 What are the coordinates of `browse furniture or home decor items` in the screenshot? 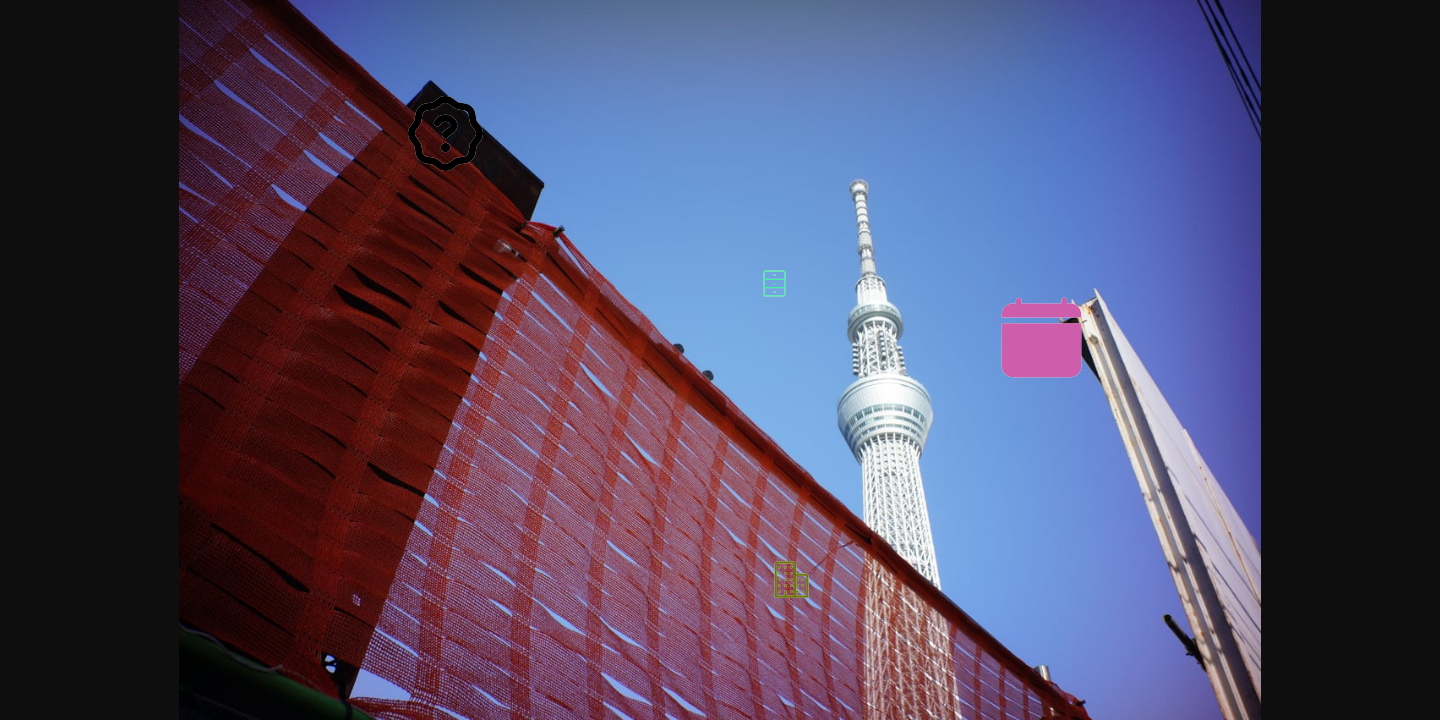 It's located at (774, 283).